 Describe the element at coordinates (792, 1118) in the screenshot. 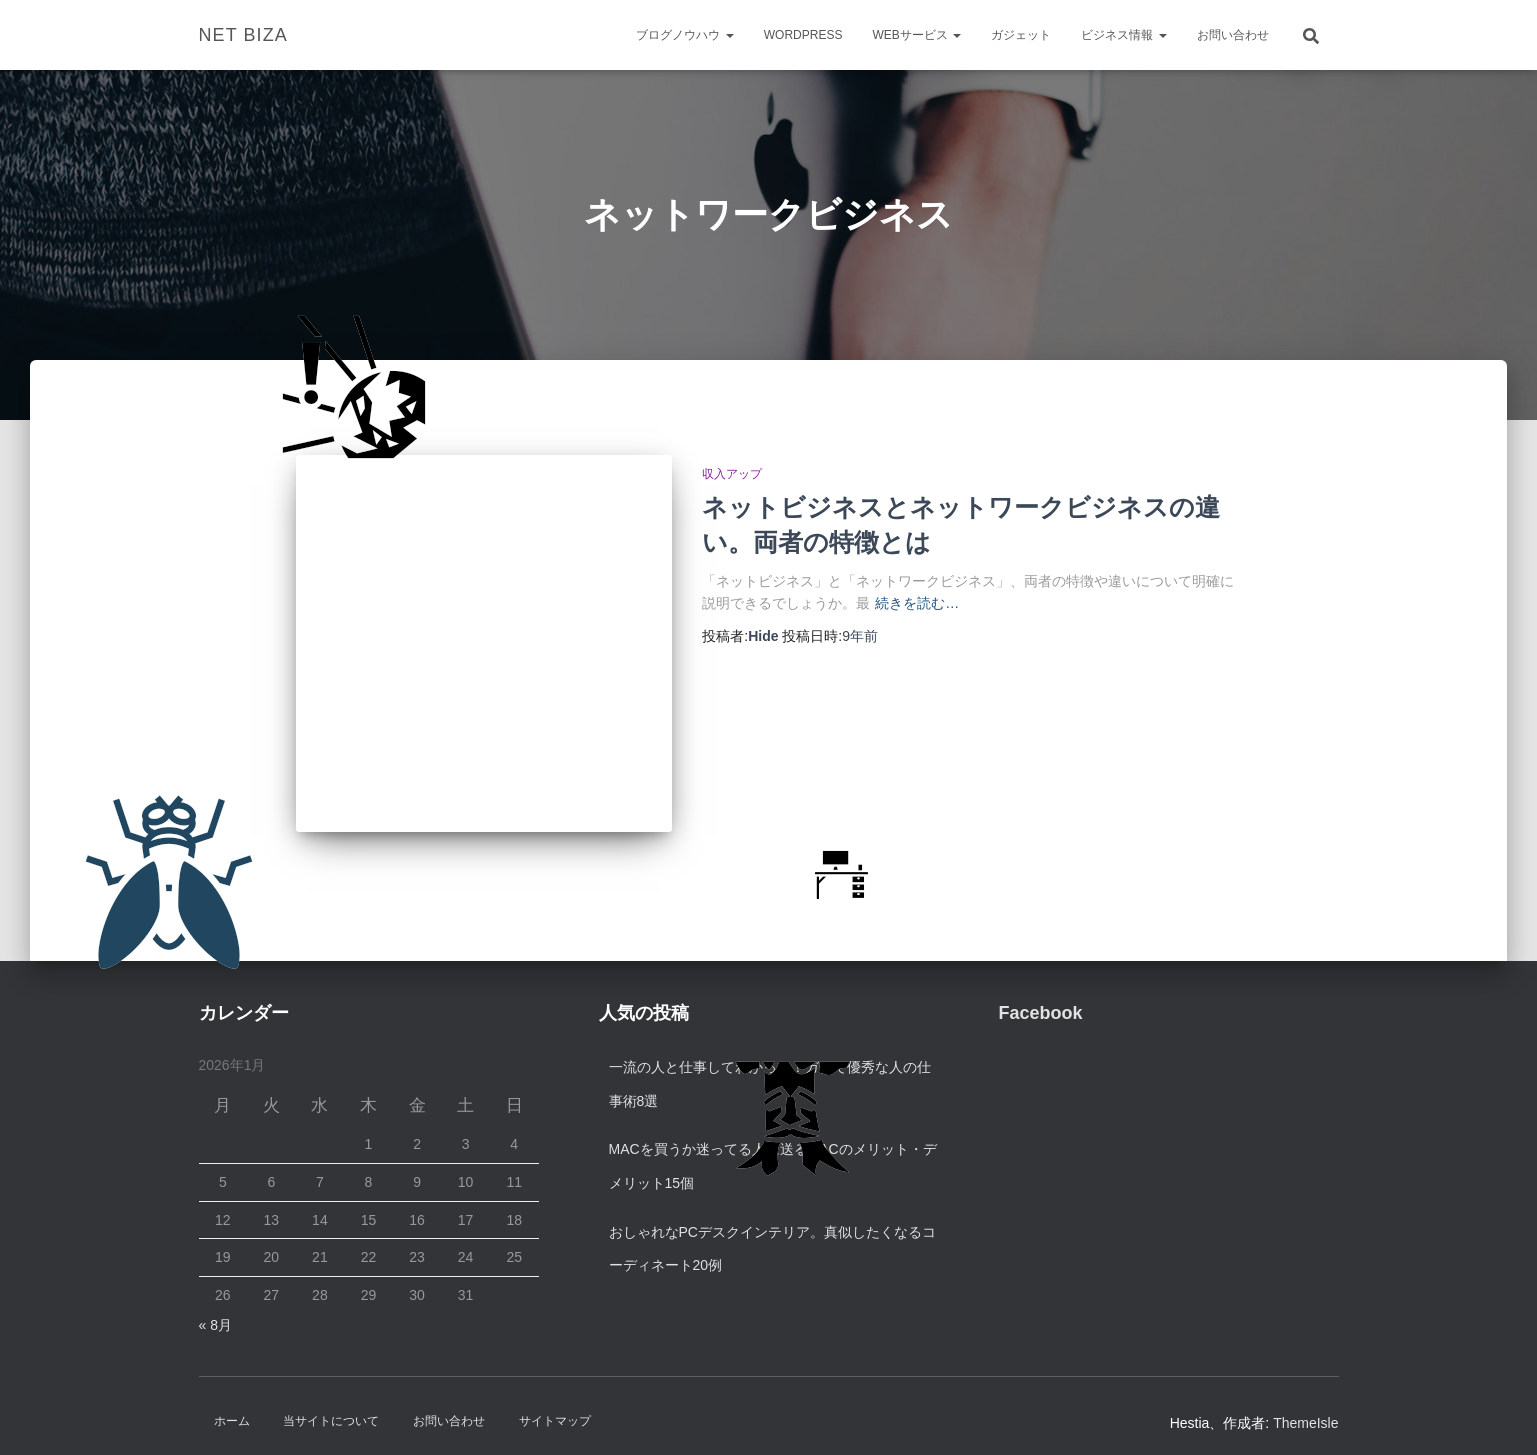

I see `the deku tree character from the legend of zelda series` at that location.